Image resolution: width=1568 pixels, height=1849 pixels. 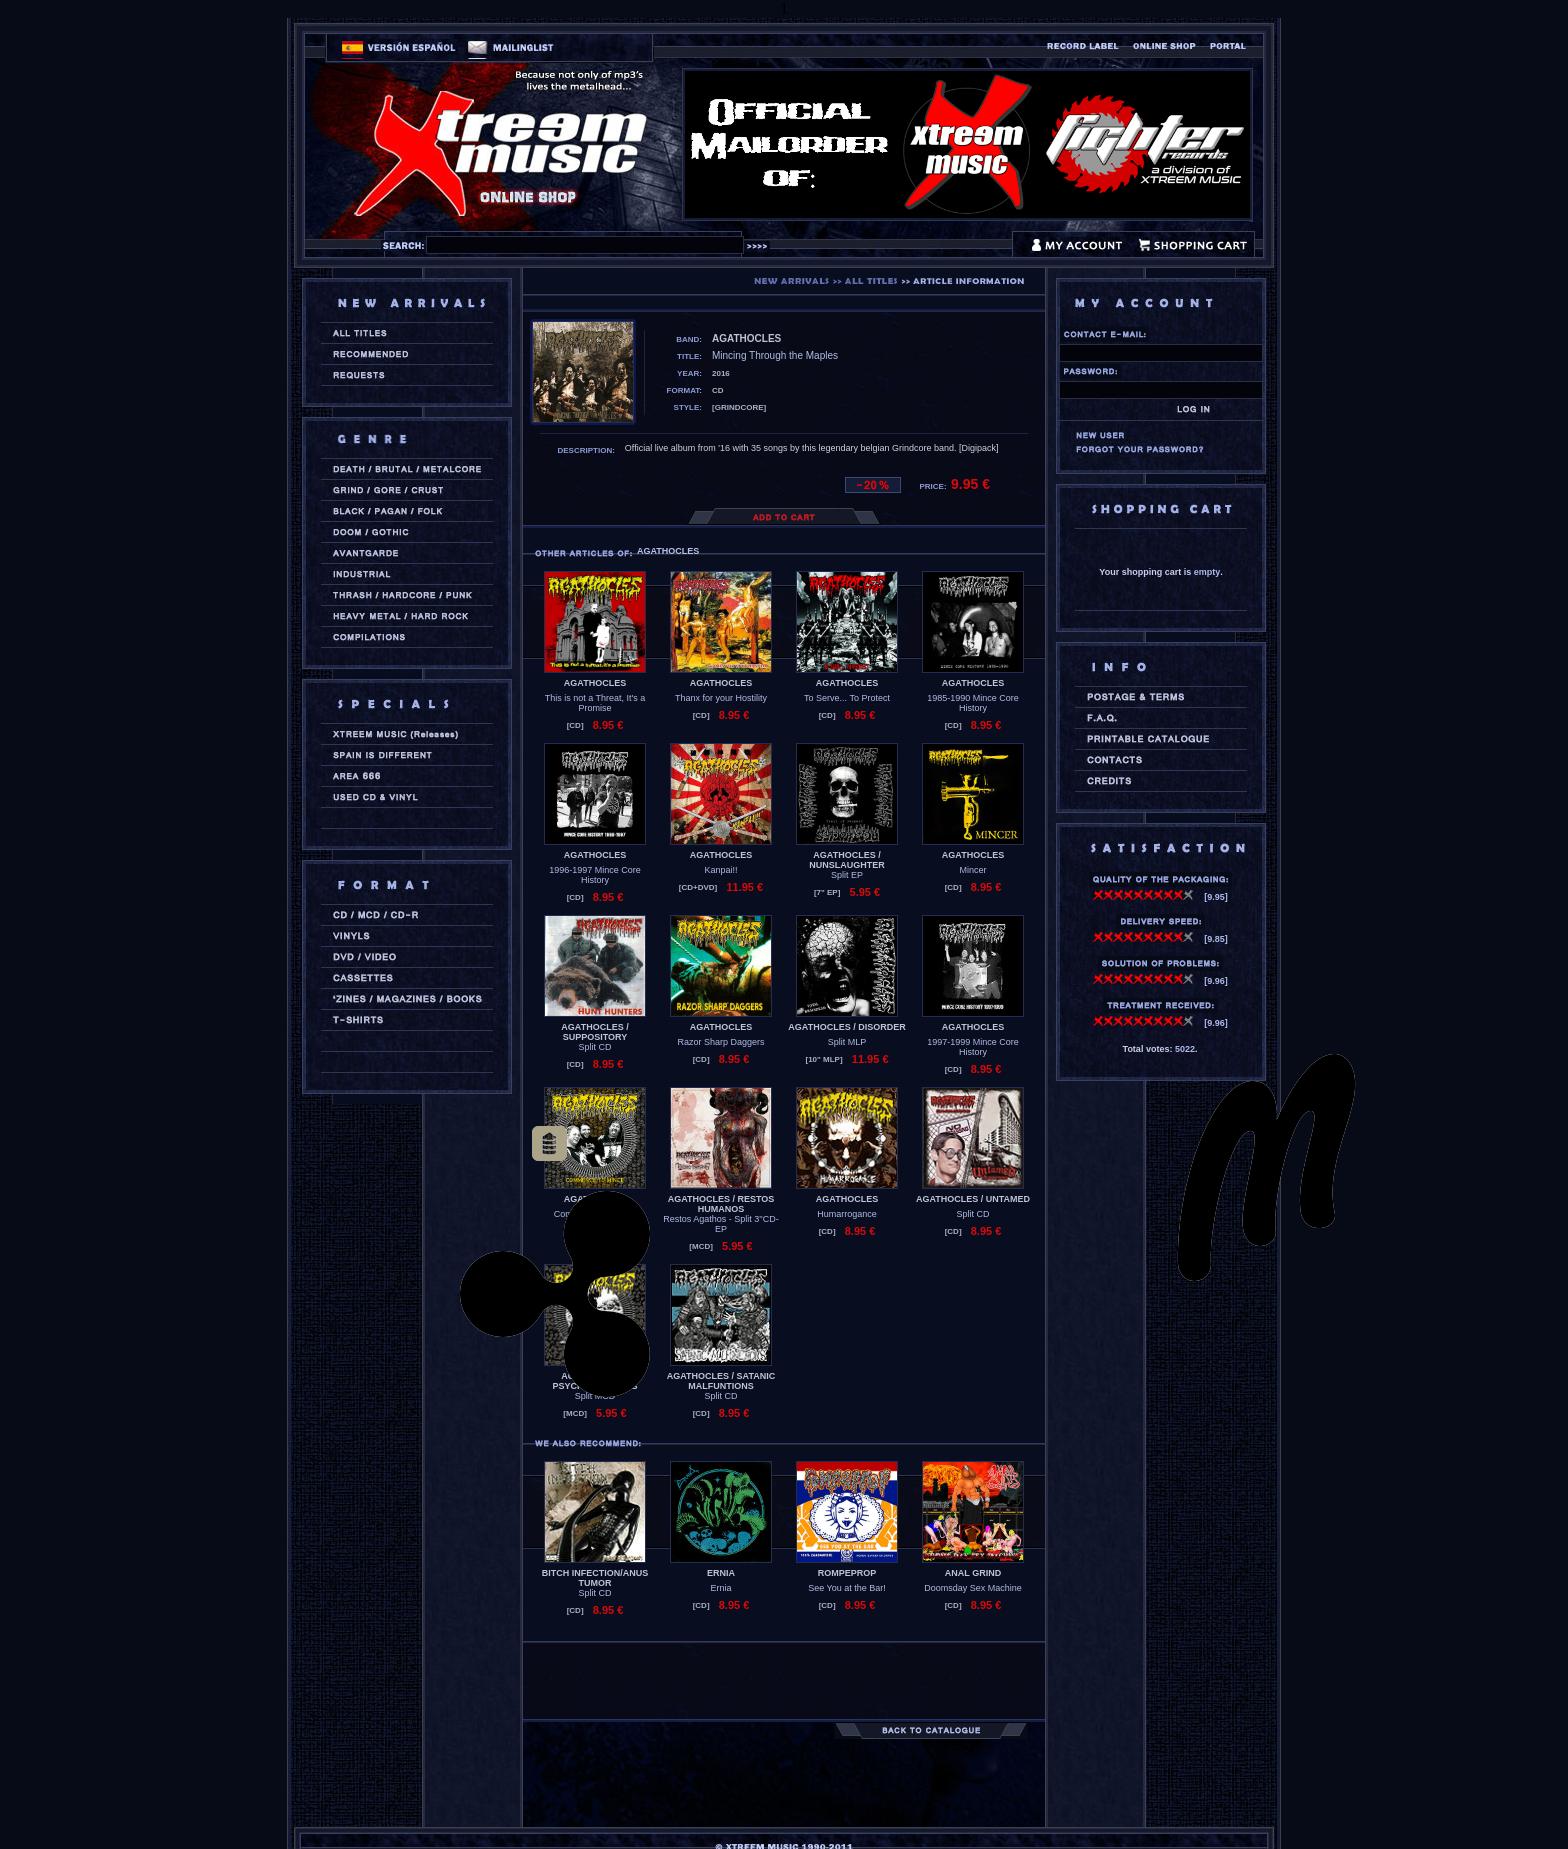 What do you see at coordinates (555, 1294) in the screenshot?
I see `Ripple cryptocurrency logo` at bounding box center [555, 1294].